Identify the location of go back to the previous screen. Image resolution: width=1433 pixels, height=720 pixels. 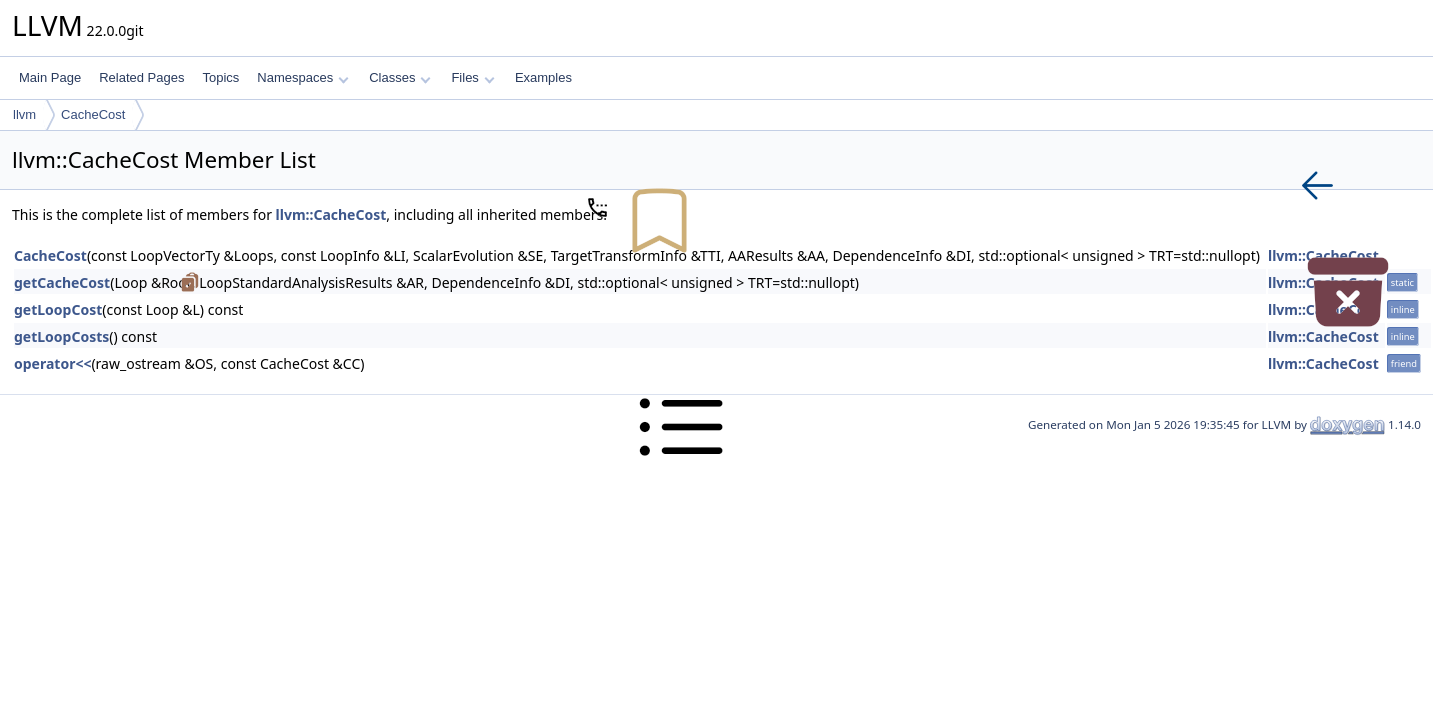
(1317, 185).